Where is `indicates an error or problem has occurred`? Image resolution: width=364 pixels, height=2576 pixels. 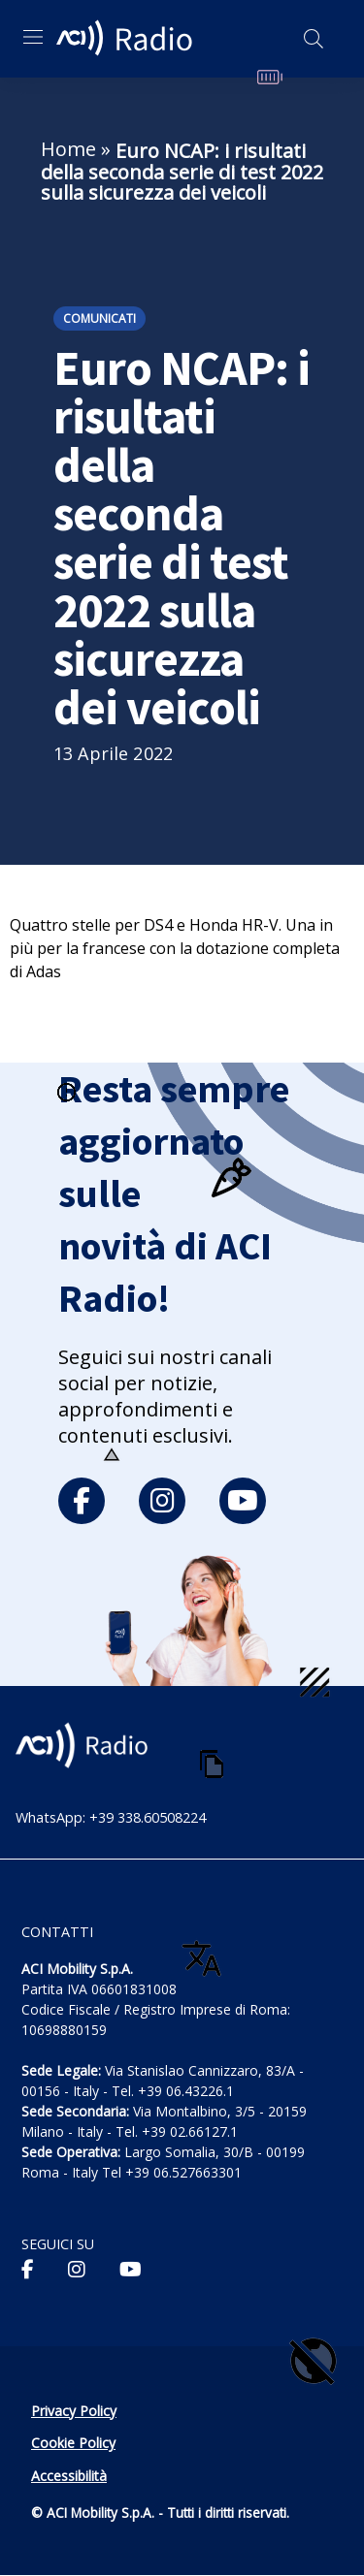 indicates an error or problem has occurred is located at coordinates (66, 1092).